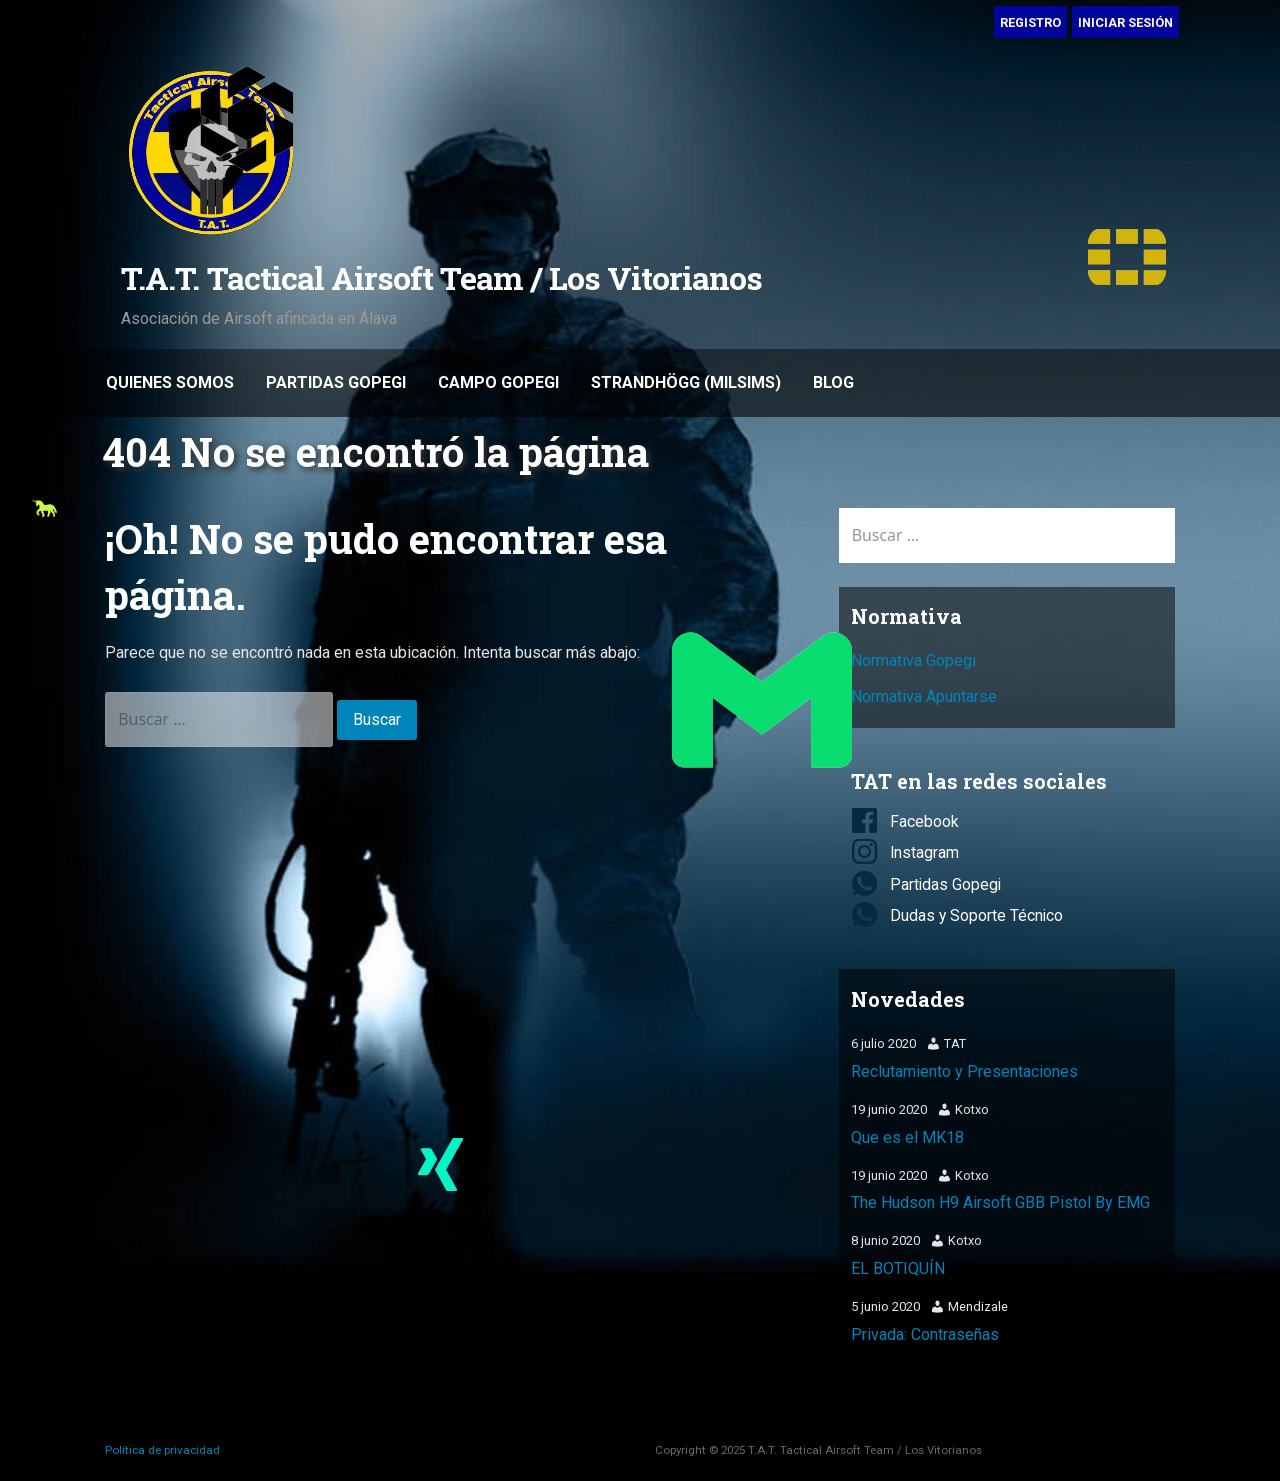 Image resolution: width=1280 pixels, height=1481 pixels. What do you see at coordinates (44, 508) in the screenshot?
I see `gunicorn python WSGI server branding` at bounding box center [44, 508].